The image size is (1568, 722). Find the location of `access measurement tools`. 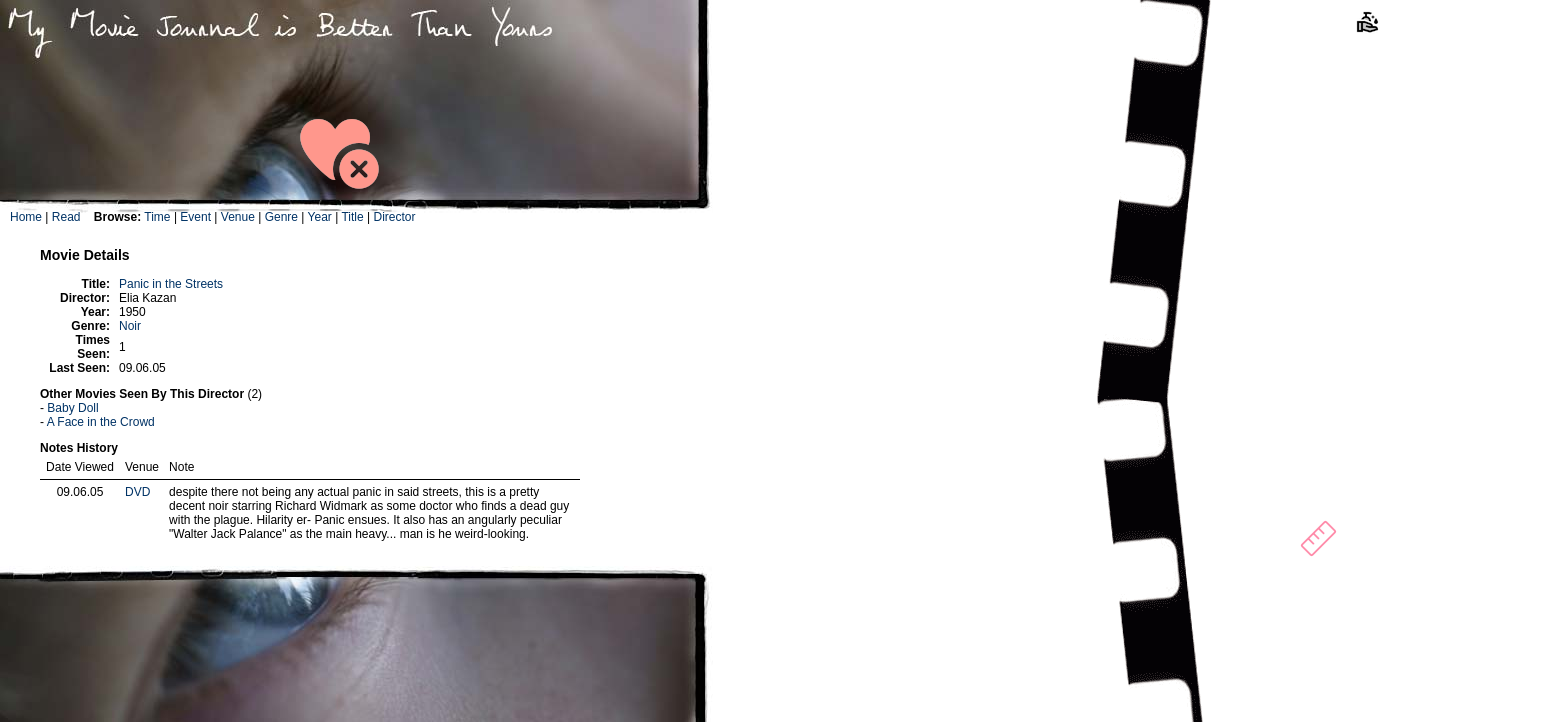

access measurement tools is located at coordinates (1318, 538).